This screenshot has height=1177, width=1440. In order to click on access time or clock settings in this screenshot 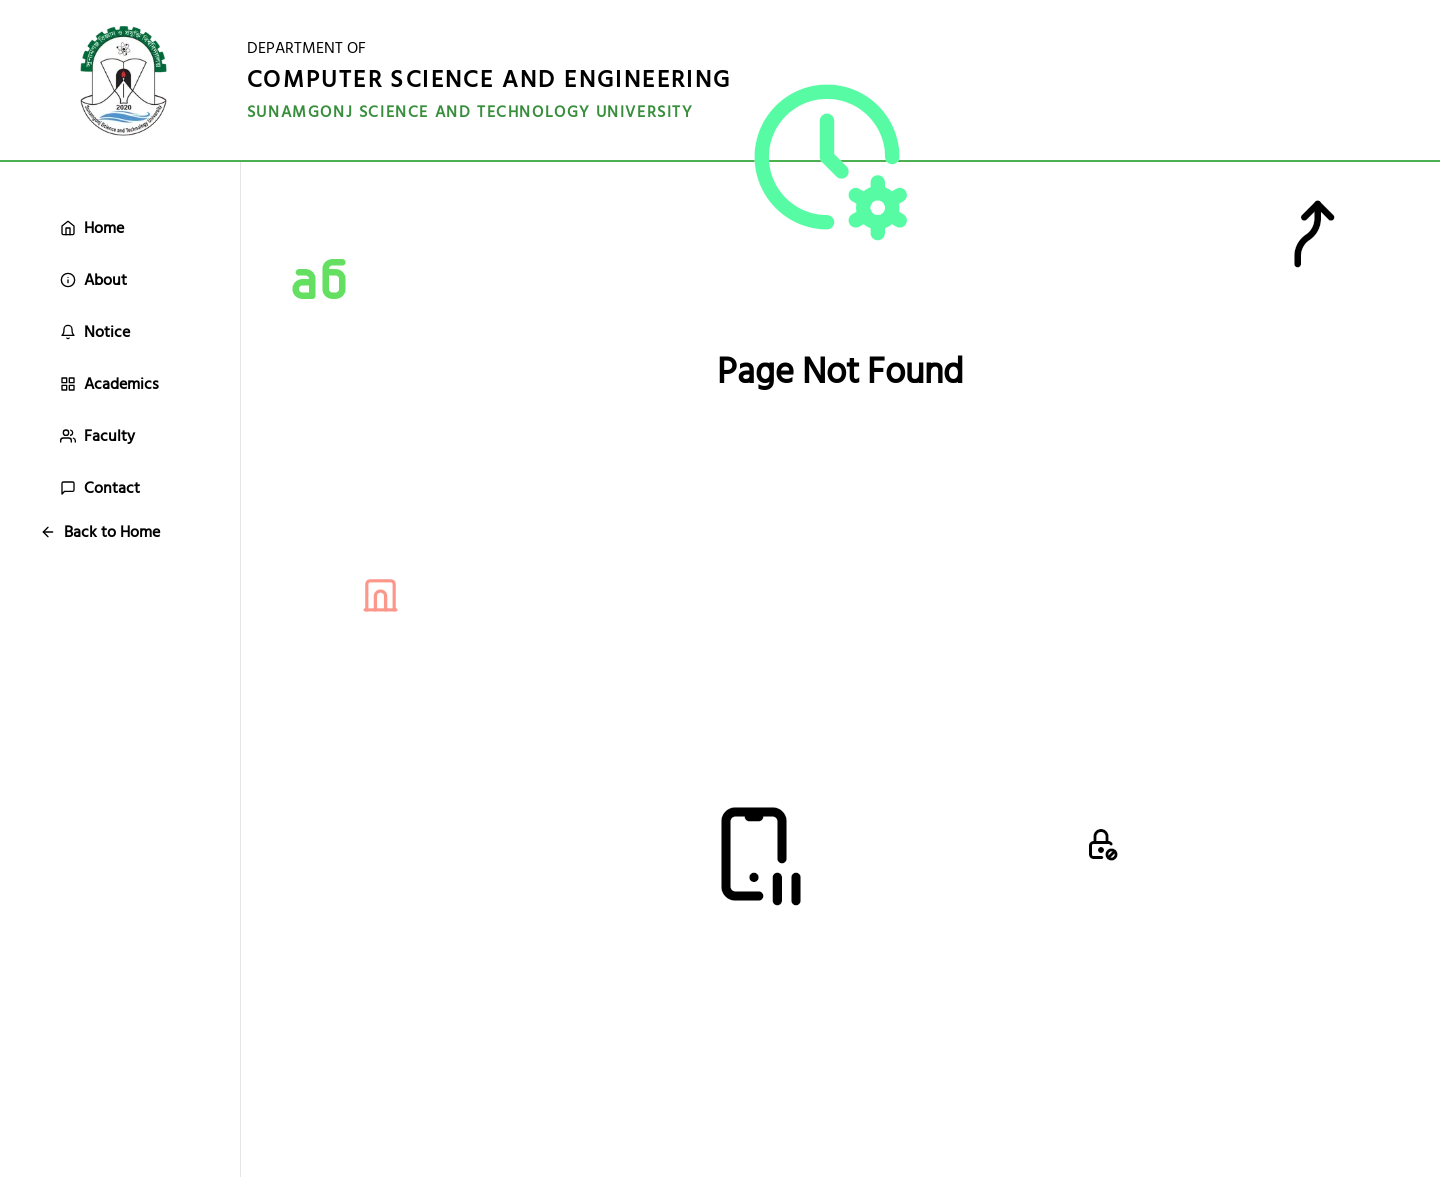, I will do `click(827, 157)`.